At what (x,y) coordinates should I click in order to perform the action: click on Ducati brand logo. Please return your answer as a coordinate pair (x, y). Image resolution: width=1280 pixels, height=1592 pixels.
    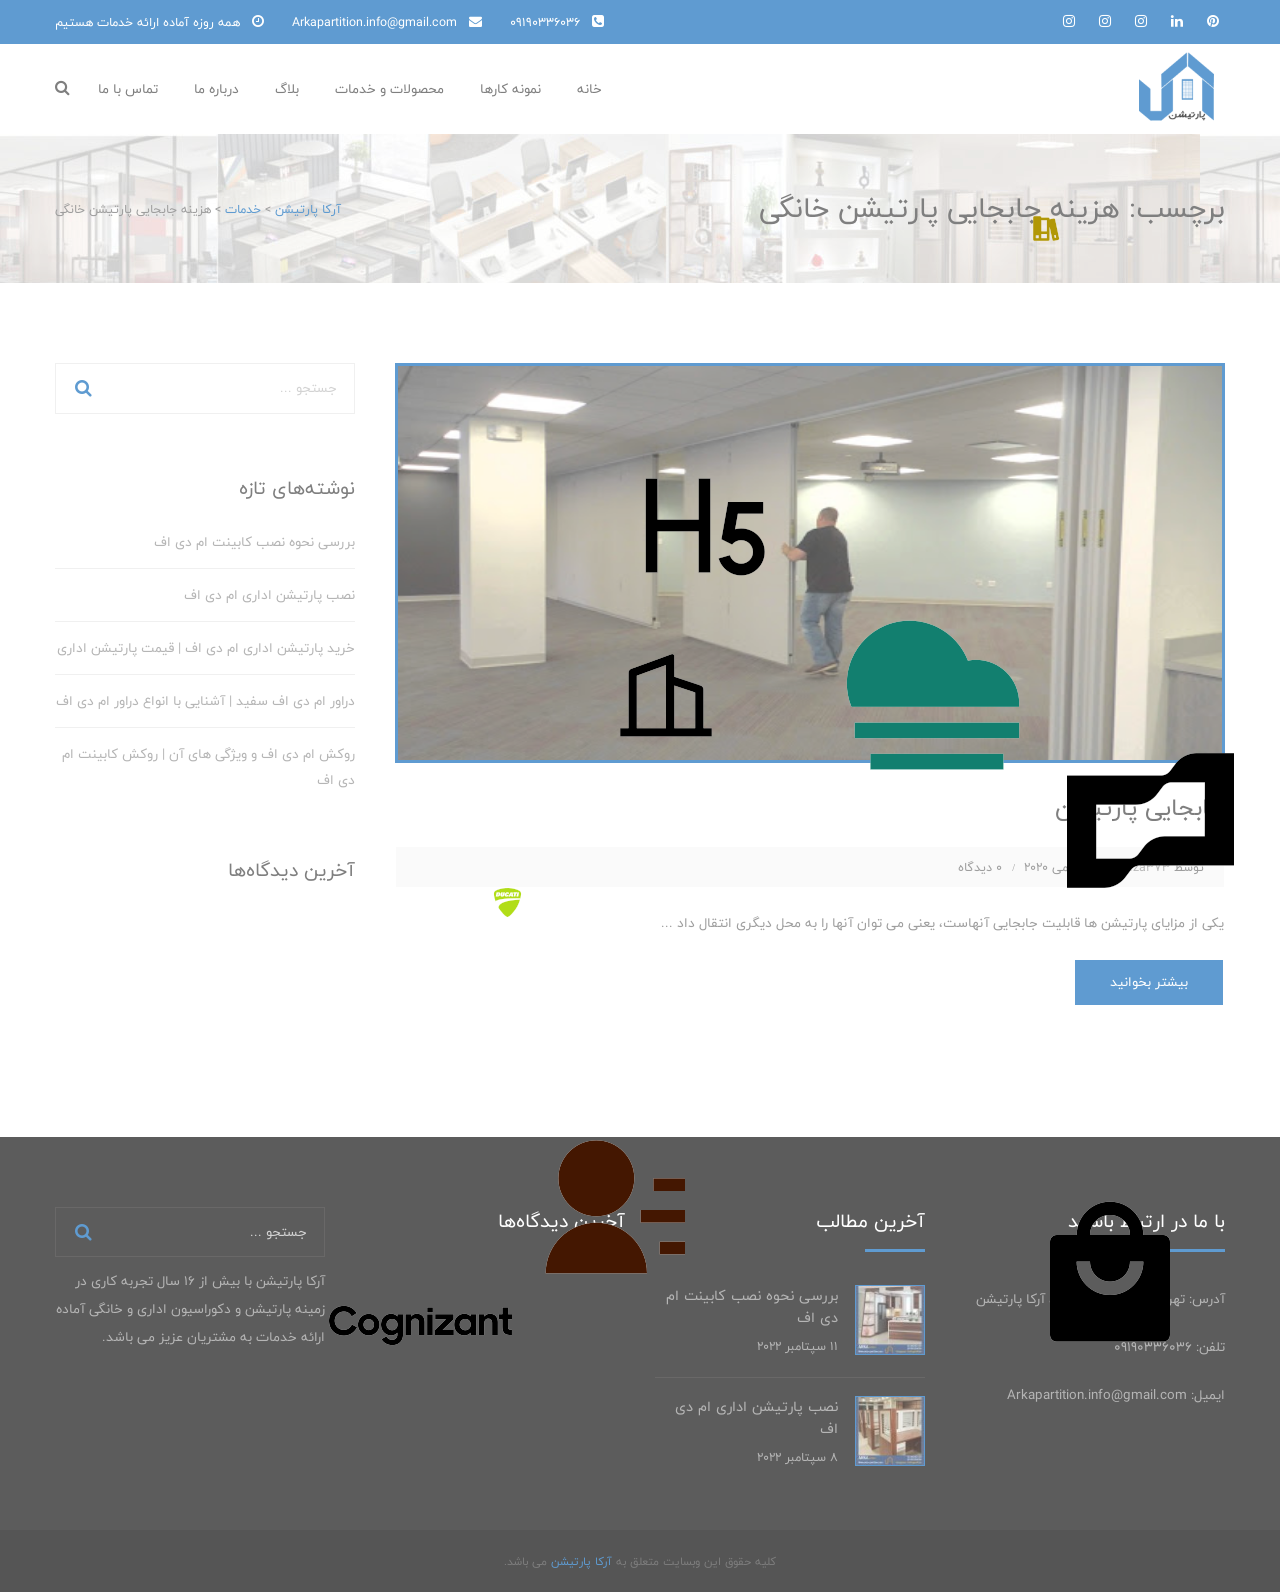
    Looking at the image, I should click on (507, 902).